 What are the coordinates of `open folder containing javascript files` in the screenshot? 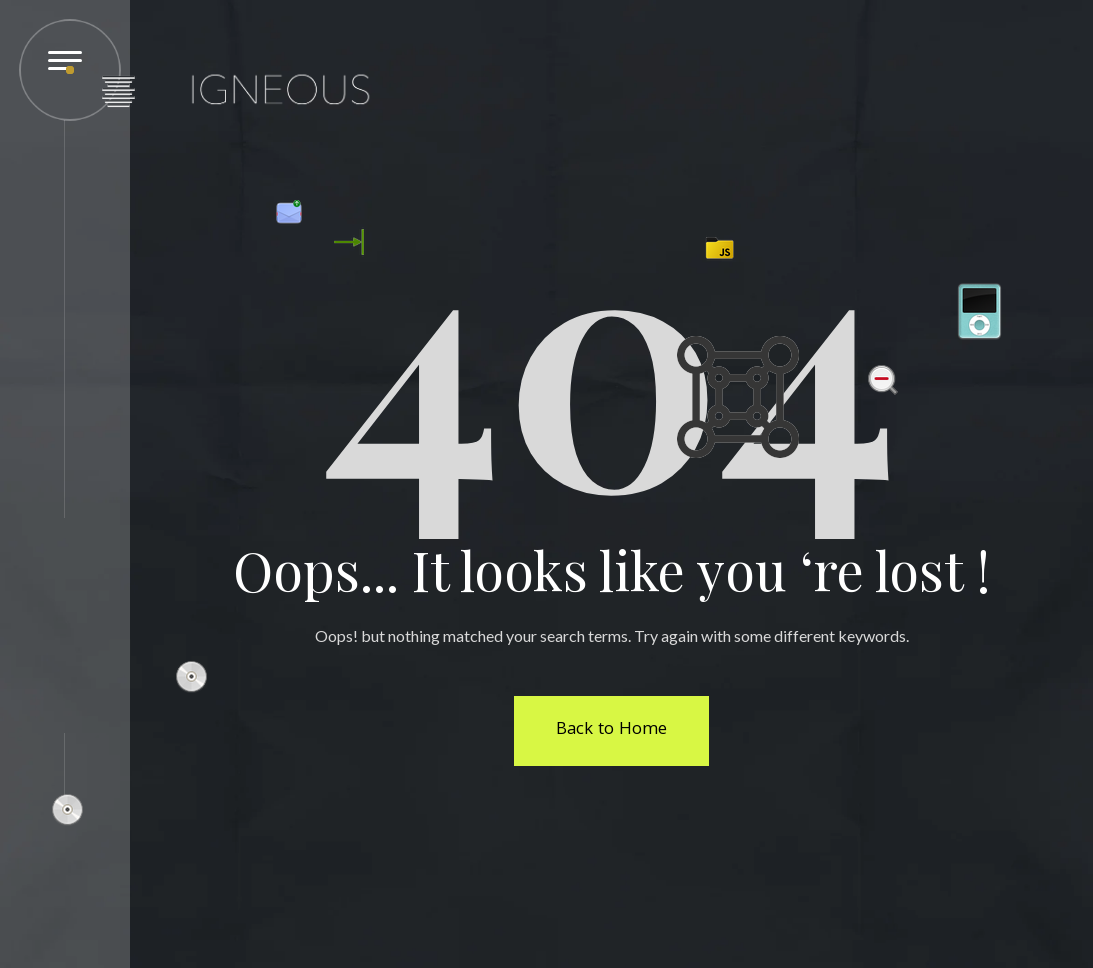 It's located at (719, 248).